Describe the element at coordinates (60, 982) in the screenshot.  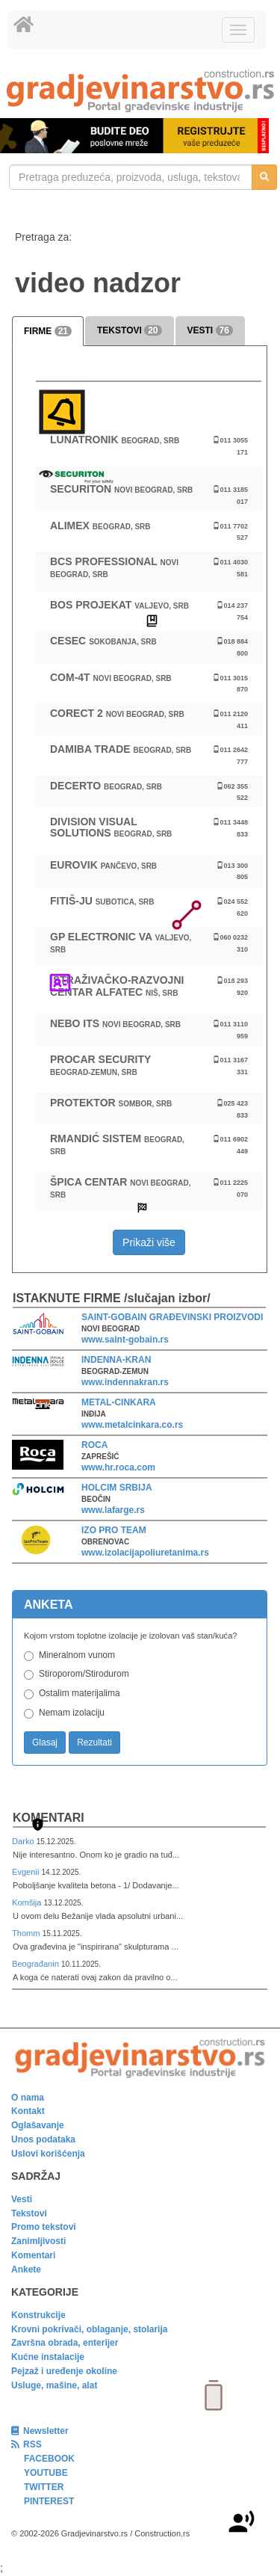
I see `view your profile or account information` at that location.